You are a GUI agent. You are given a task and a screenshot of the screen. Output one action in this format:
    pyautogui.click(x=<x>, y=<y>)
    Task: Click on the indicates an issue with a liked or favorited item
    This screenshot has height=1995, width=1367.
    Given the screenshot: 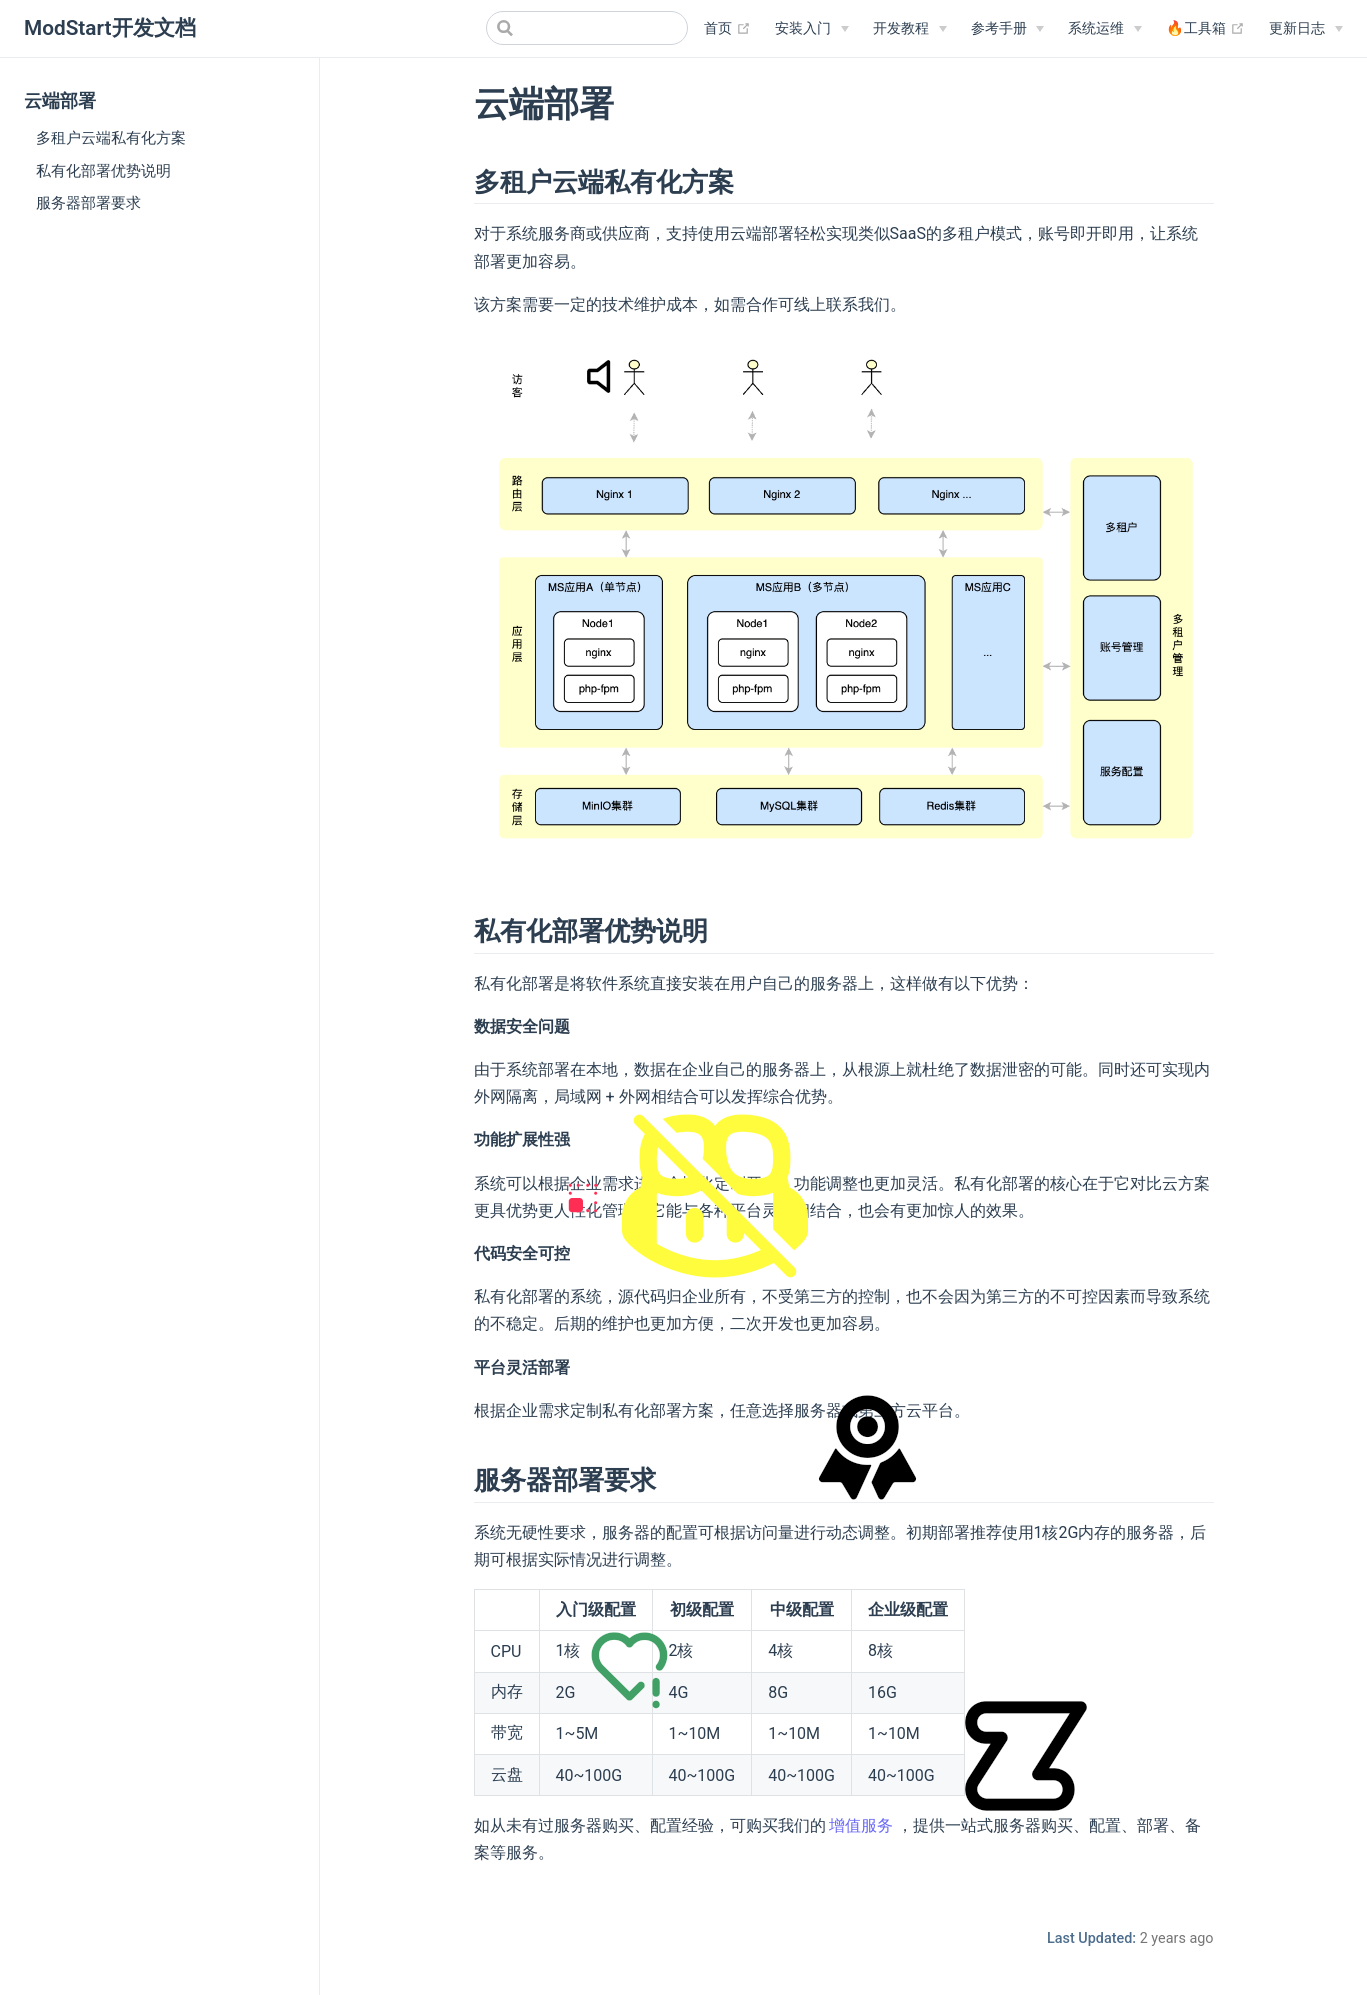 What is the action you would take?
    pyautogui.click(x=629, y=1666)
    